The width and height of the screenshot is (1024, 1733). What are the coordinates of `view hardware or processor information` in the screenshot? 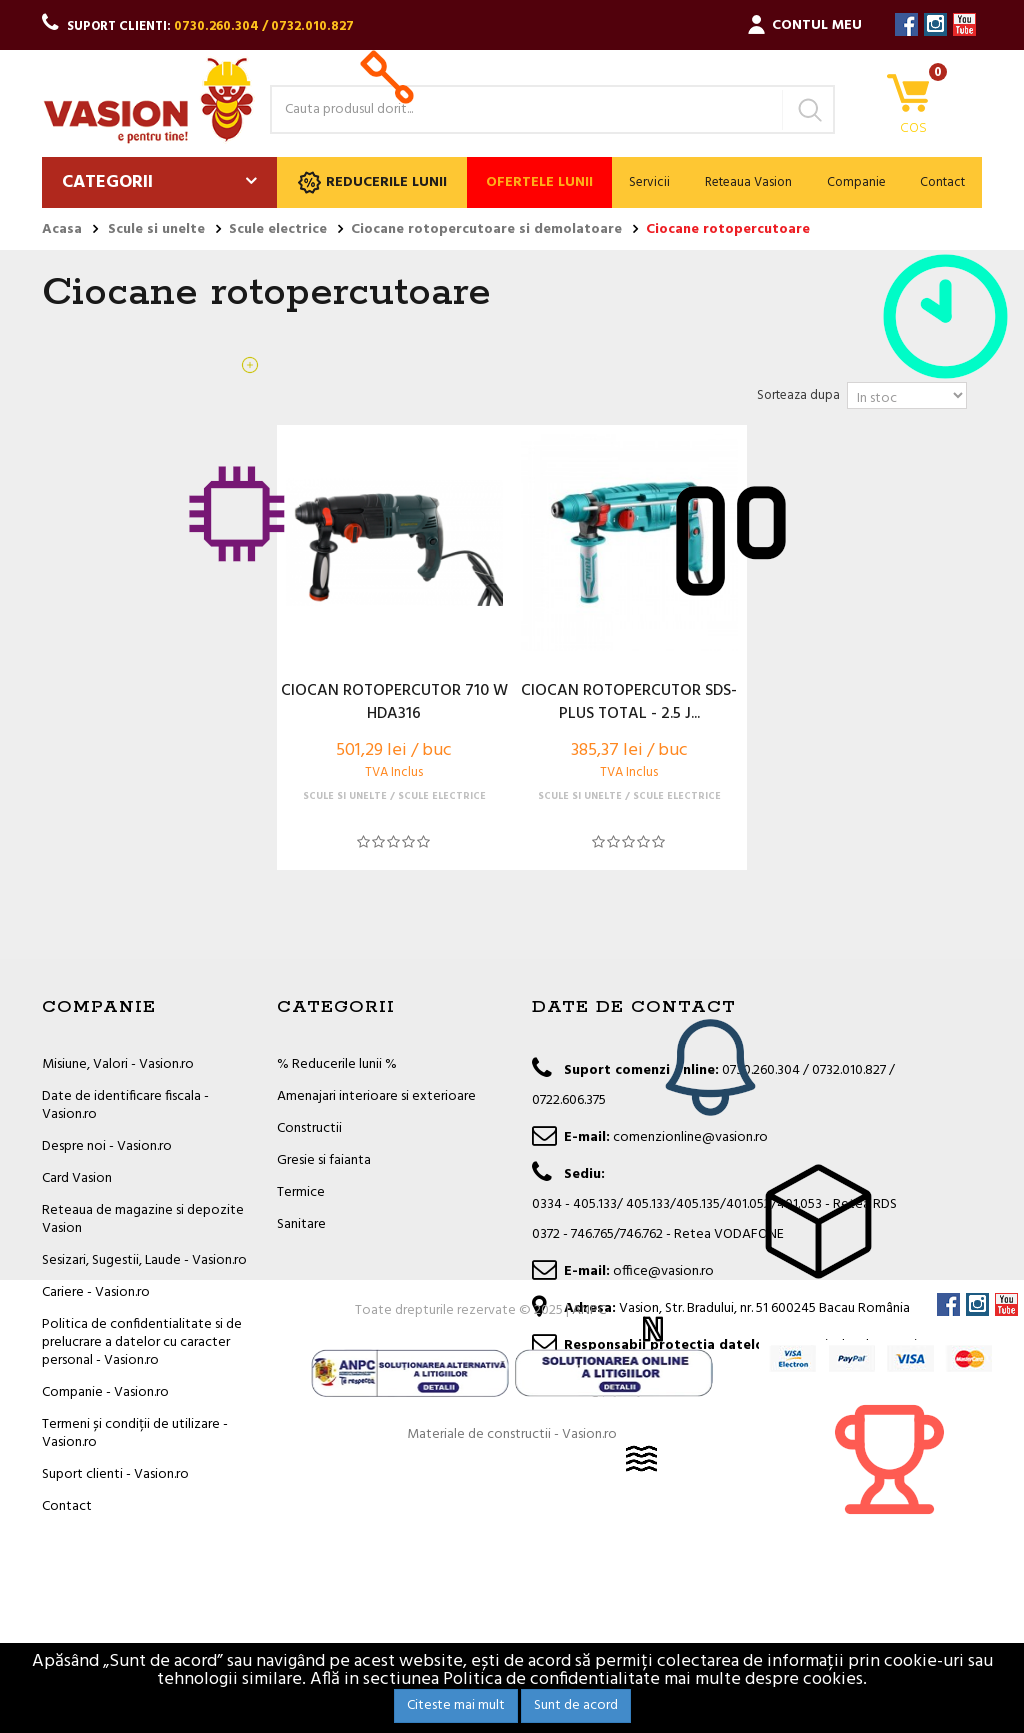 It's located at (240, 517).